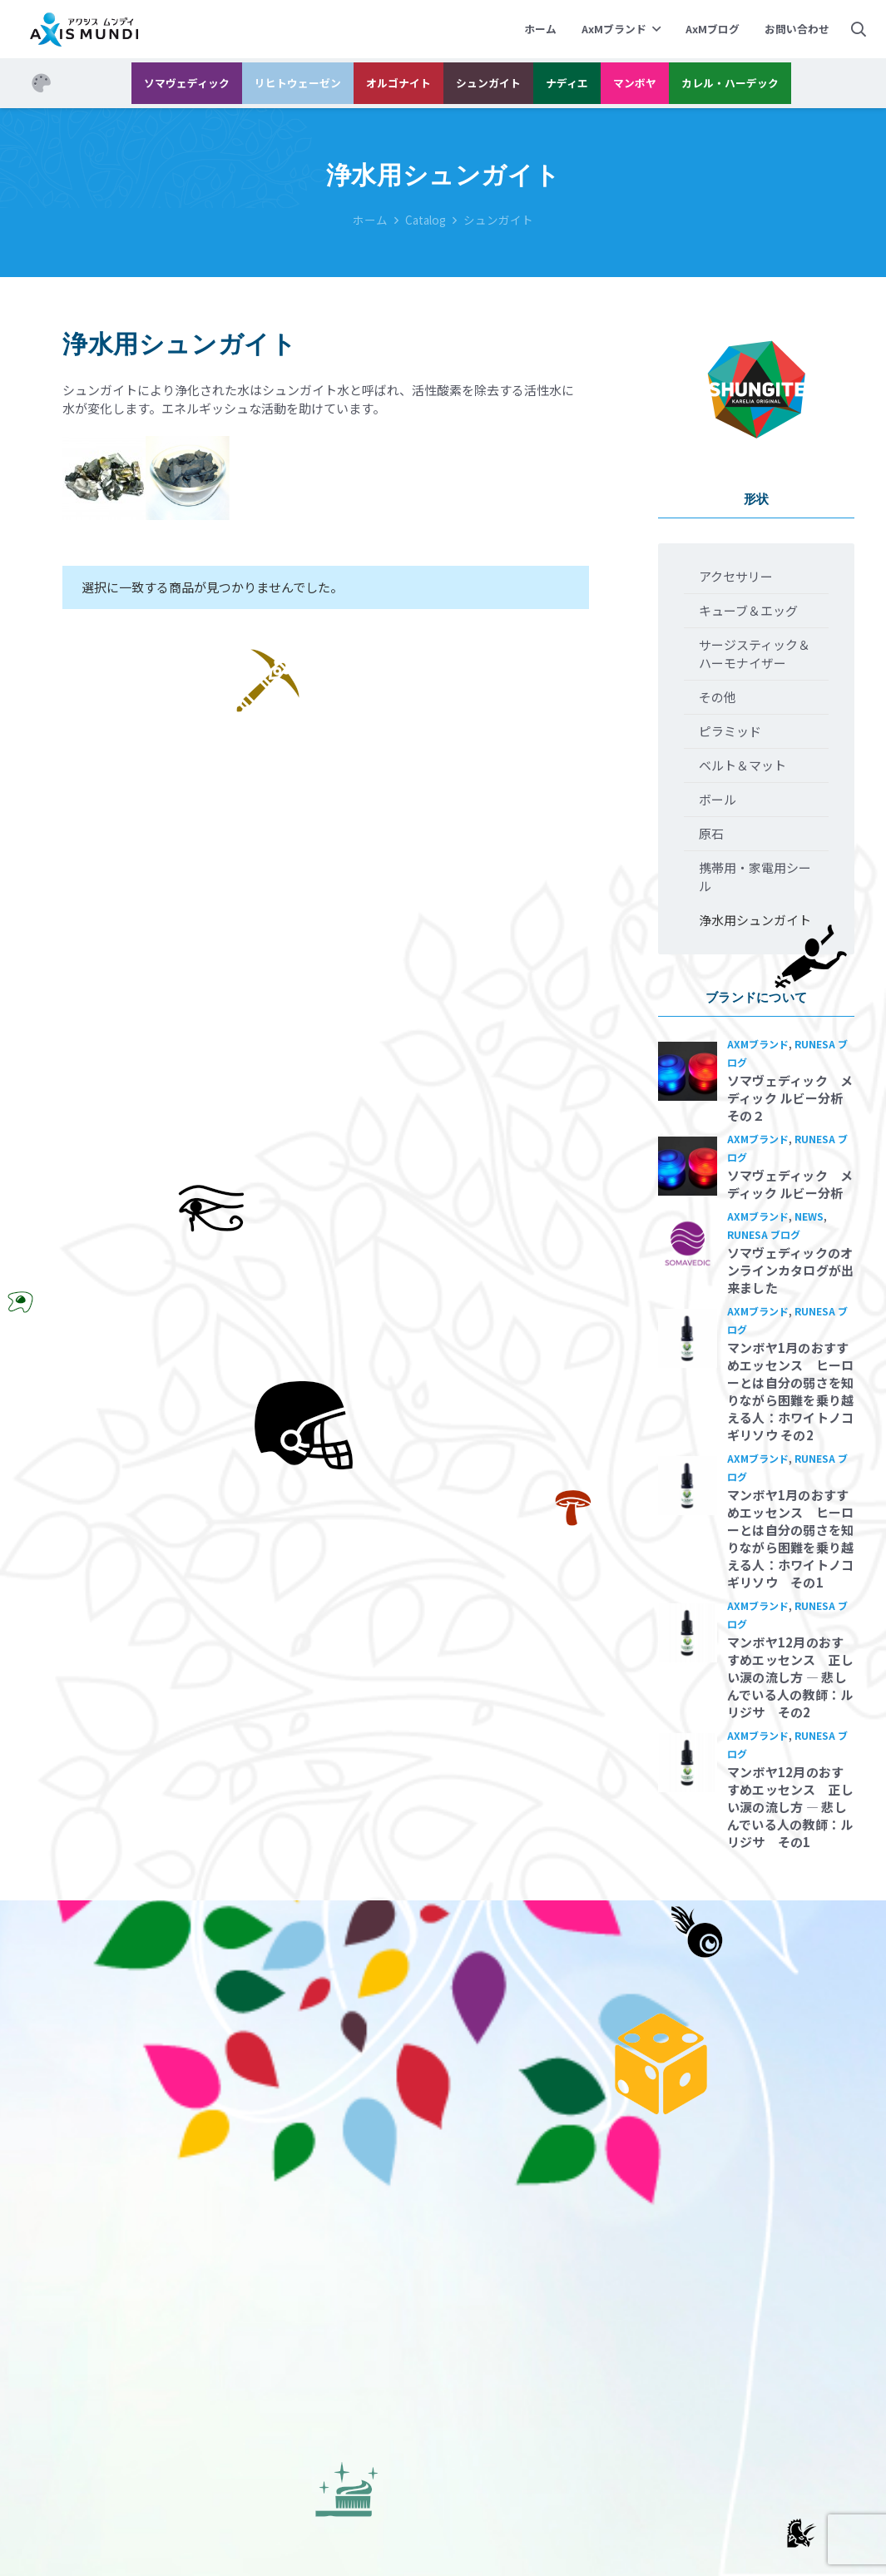  Describe the element at coordinates (211, 1207) in the screenshot. I see `access Egyptian or mythology-themed content` at that location.